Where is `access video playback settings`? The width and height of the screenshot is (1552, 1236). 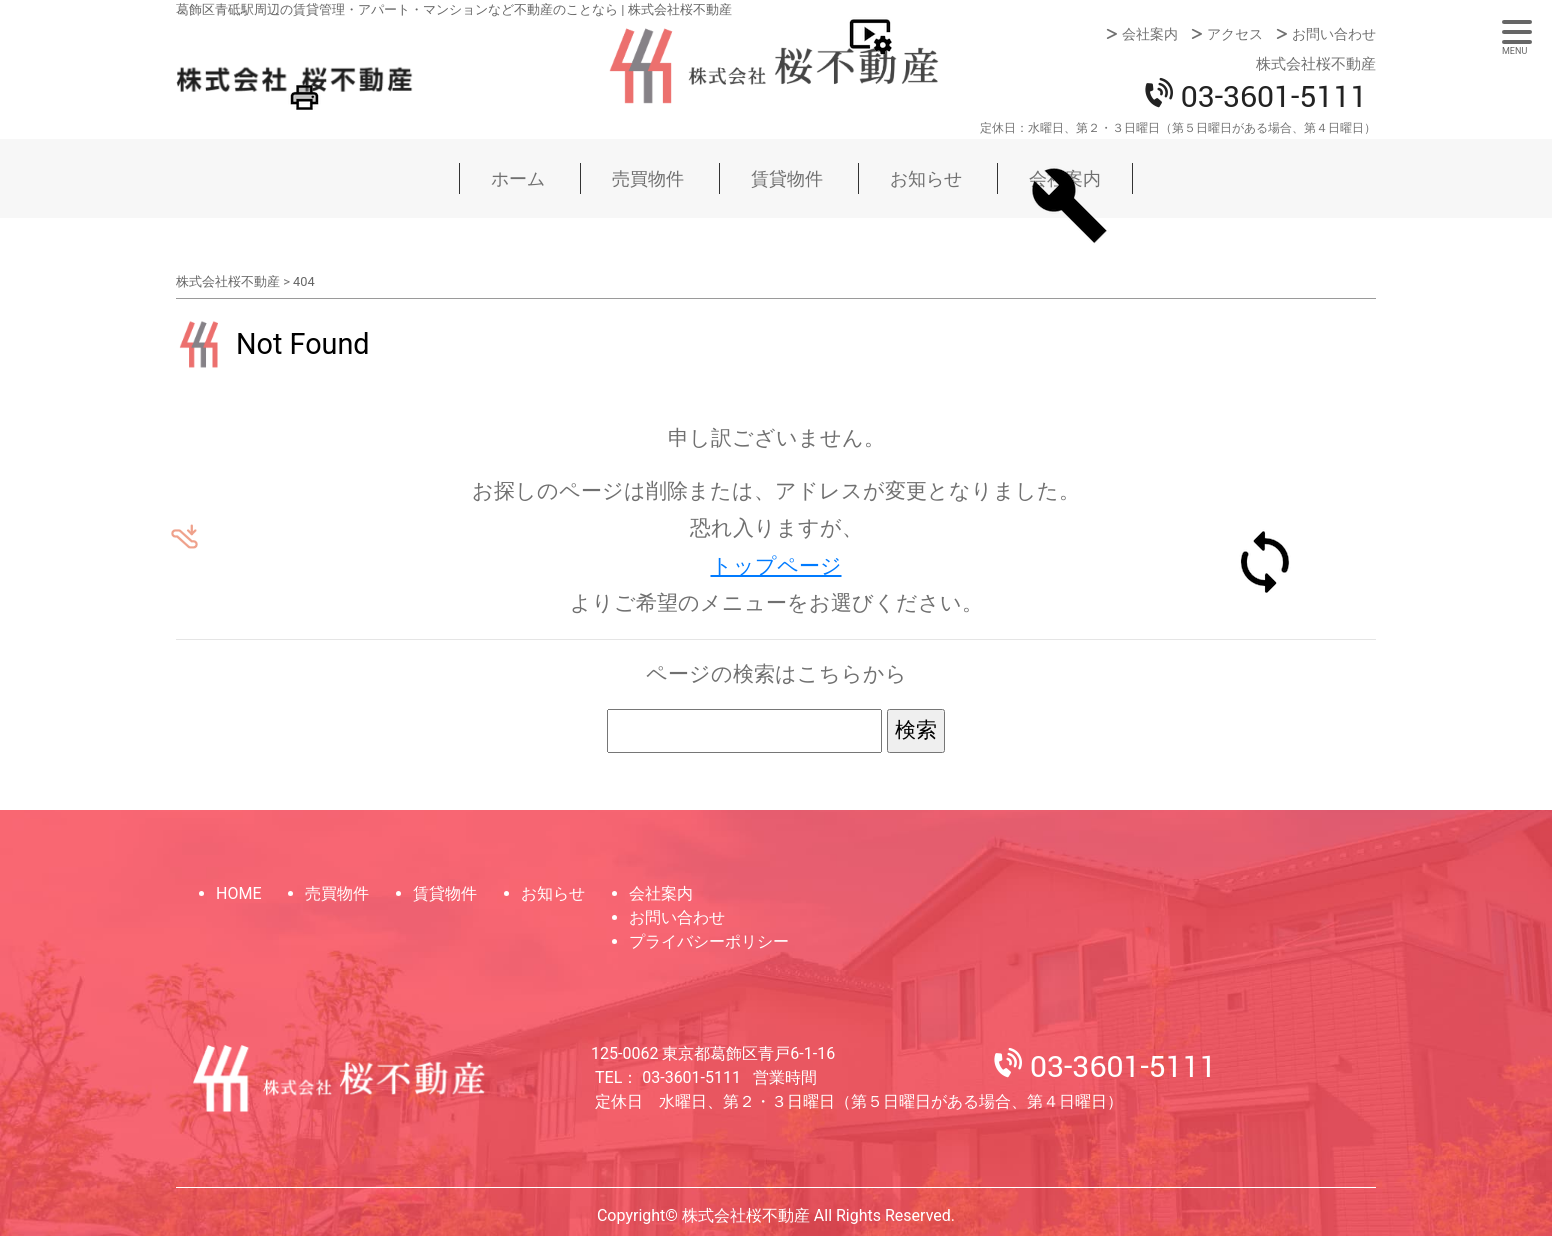
access video playback settings is located at coordinates (870, 34).